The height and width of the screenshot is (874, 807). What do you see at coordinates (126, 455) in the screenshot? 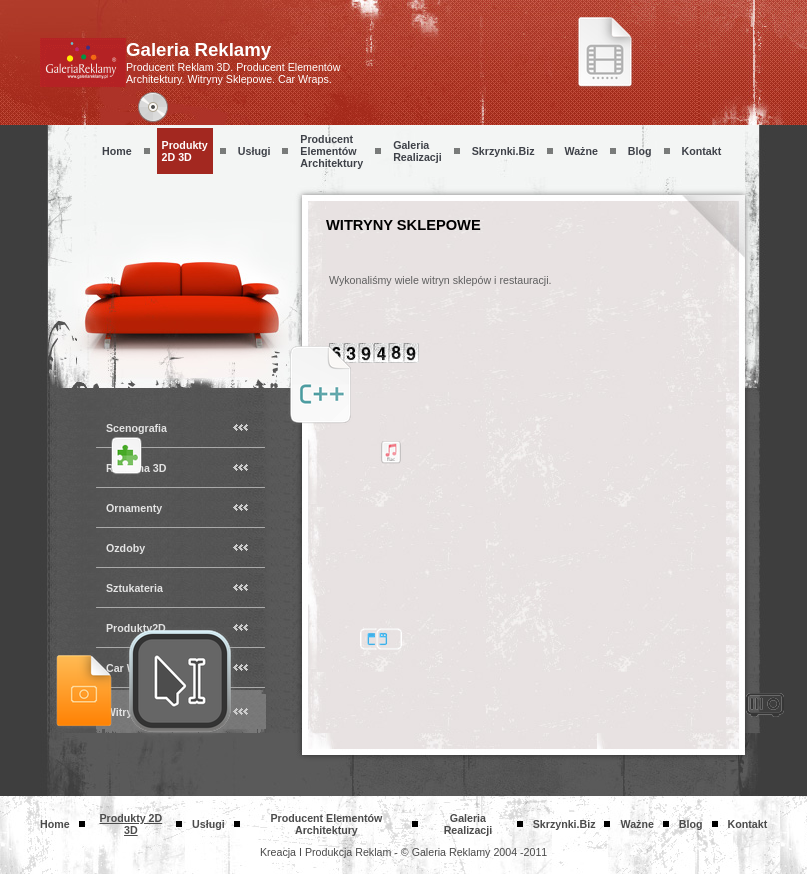
I see `firefox browser extension or add-on installer file` at bounding box center [126, 455].